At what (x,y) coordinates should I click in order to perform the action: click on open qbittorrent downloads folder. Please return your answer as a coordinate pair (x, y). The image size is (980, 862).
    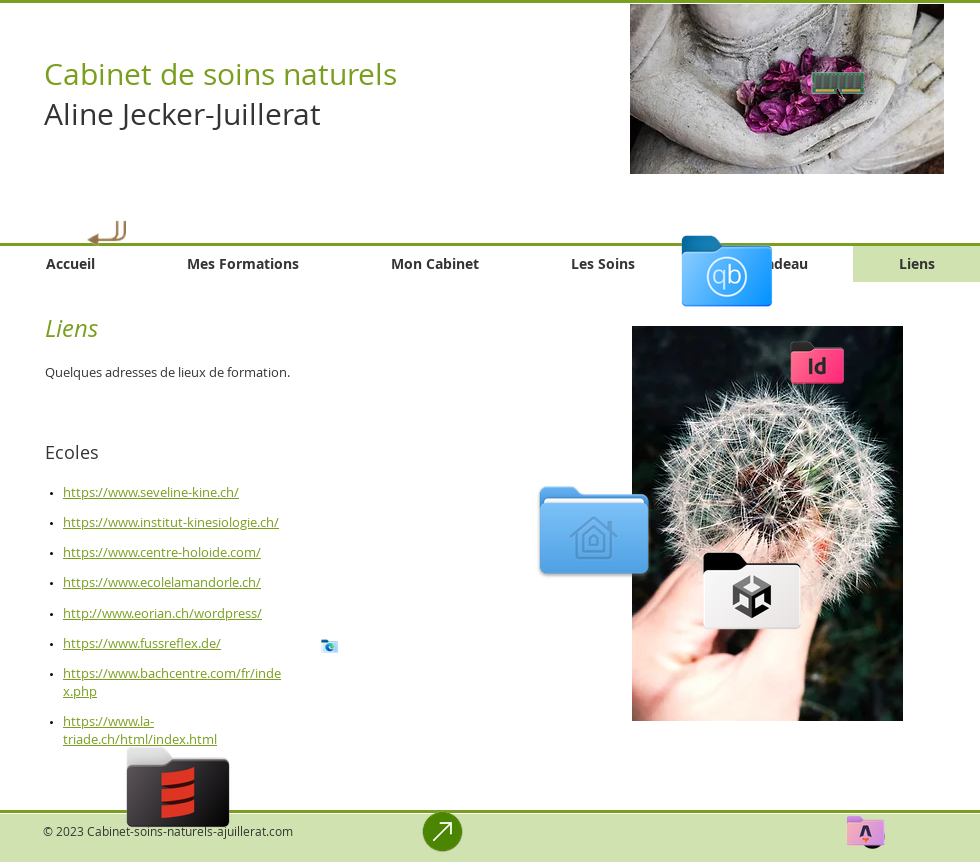
    Looking at the image, I should click on (726, 273).